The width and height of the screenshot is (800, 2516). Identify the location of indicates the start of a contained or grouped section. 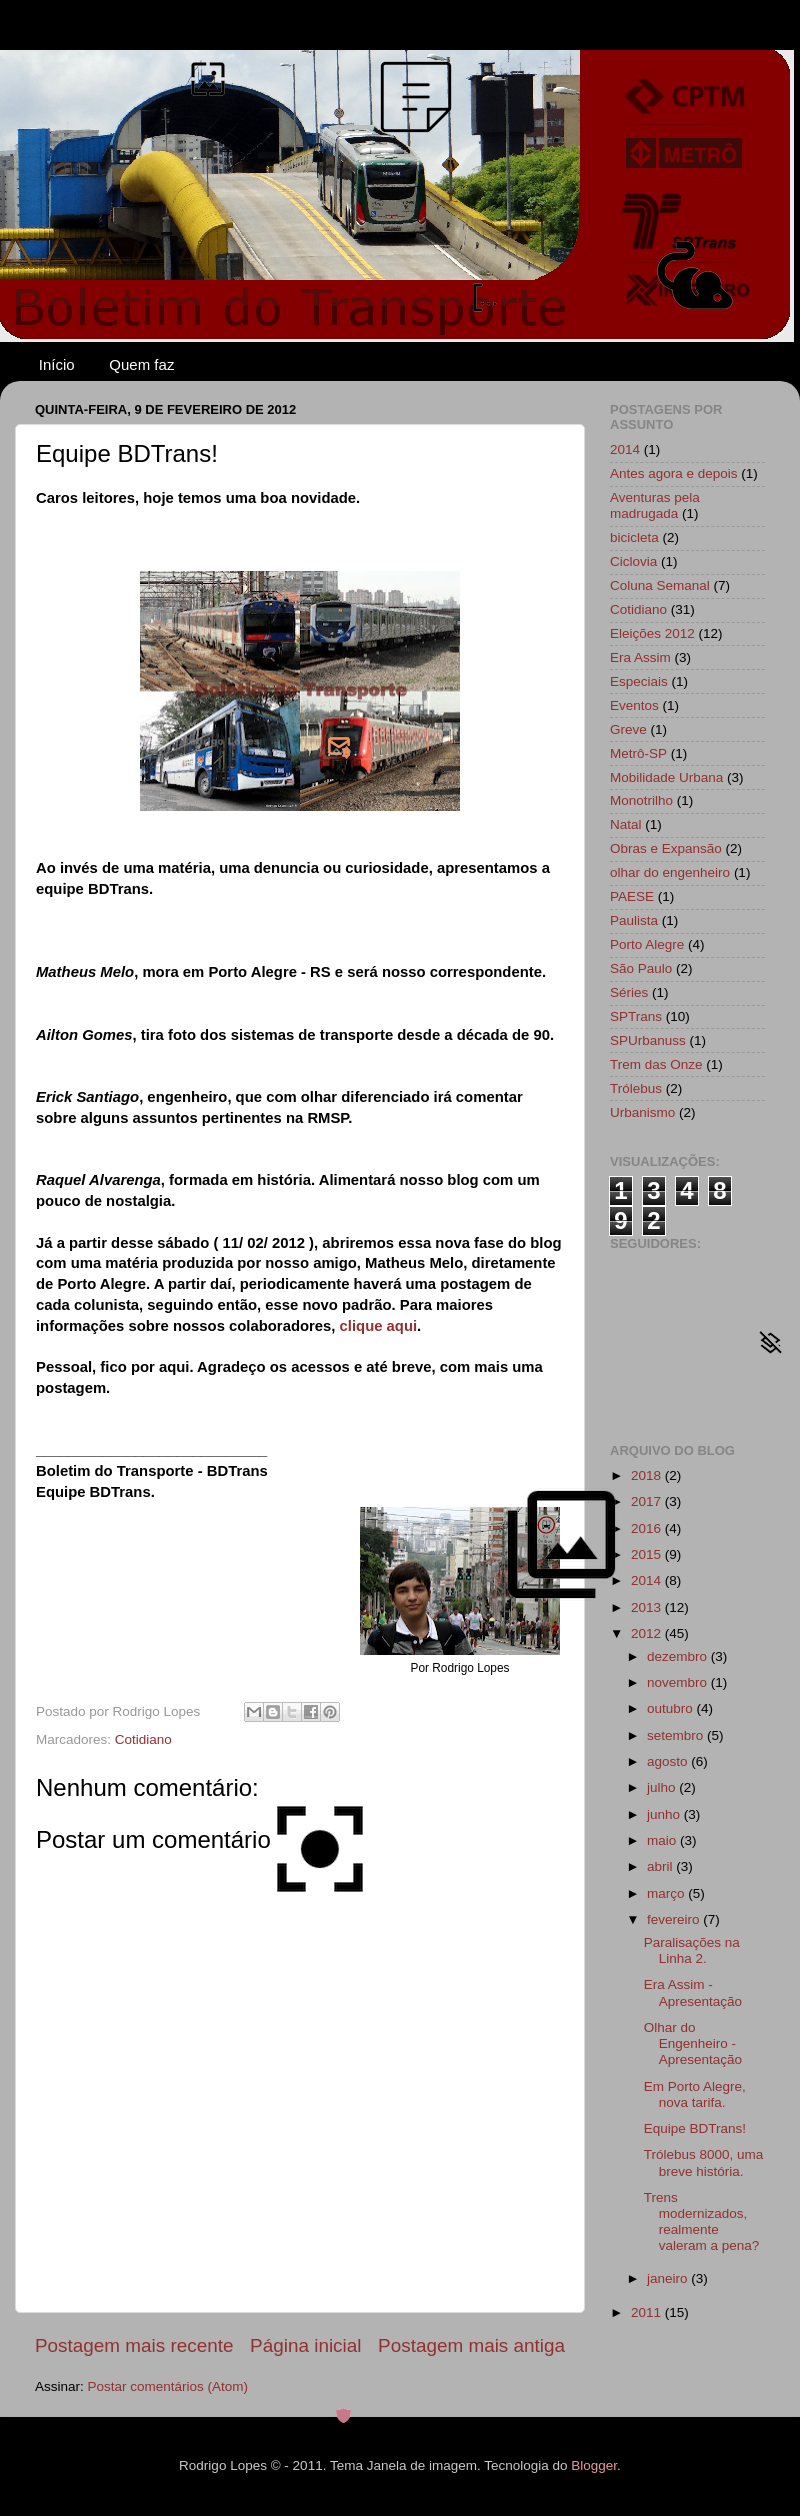
(485, 297).